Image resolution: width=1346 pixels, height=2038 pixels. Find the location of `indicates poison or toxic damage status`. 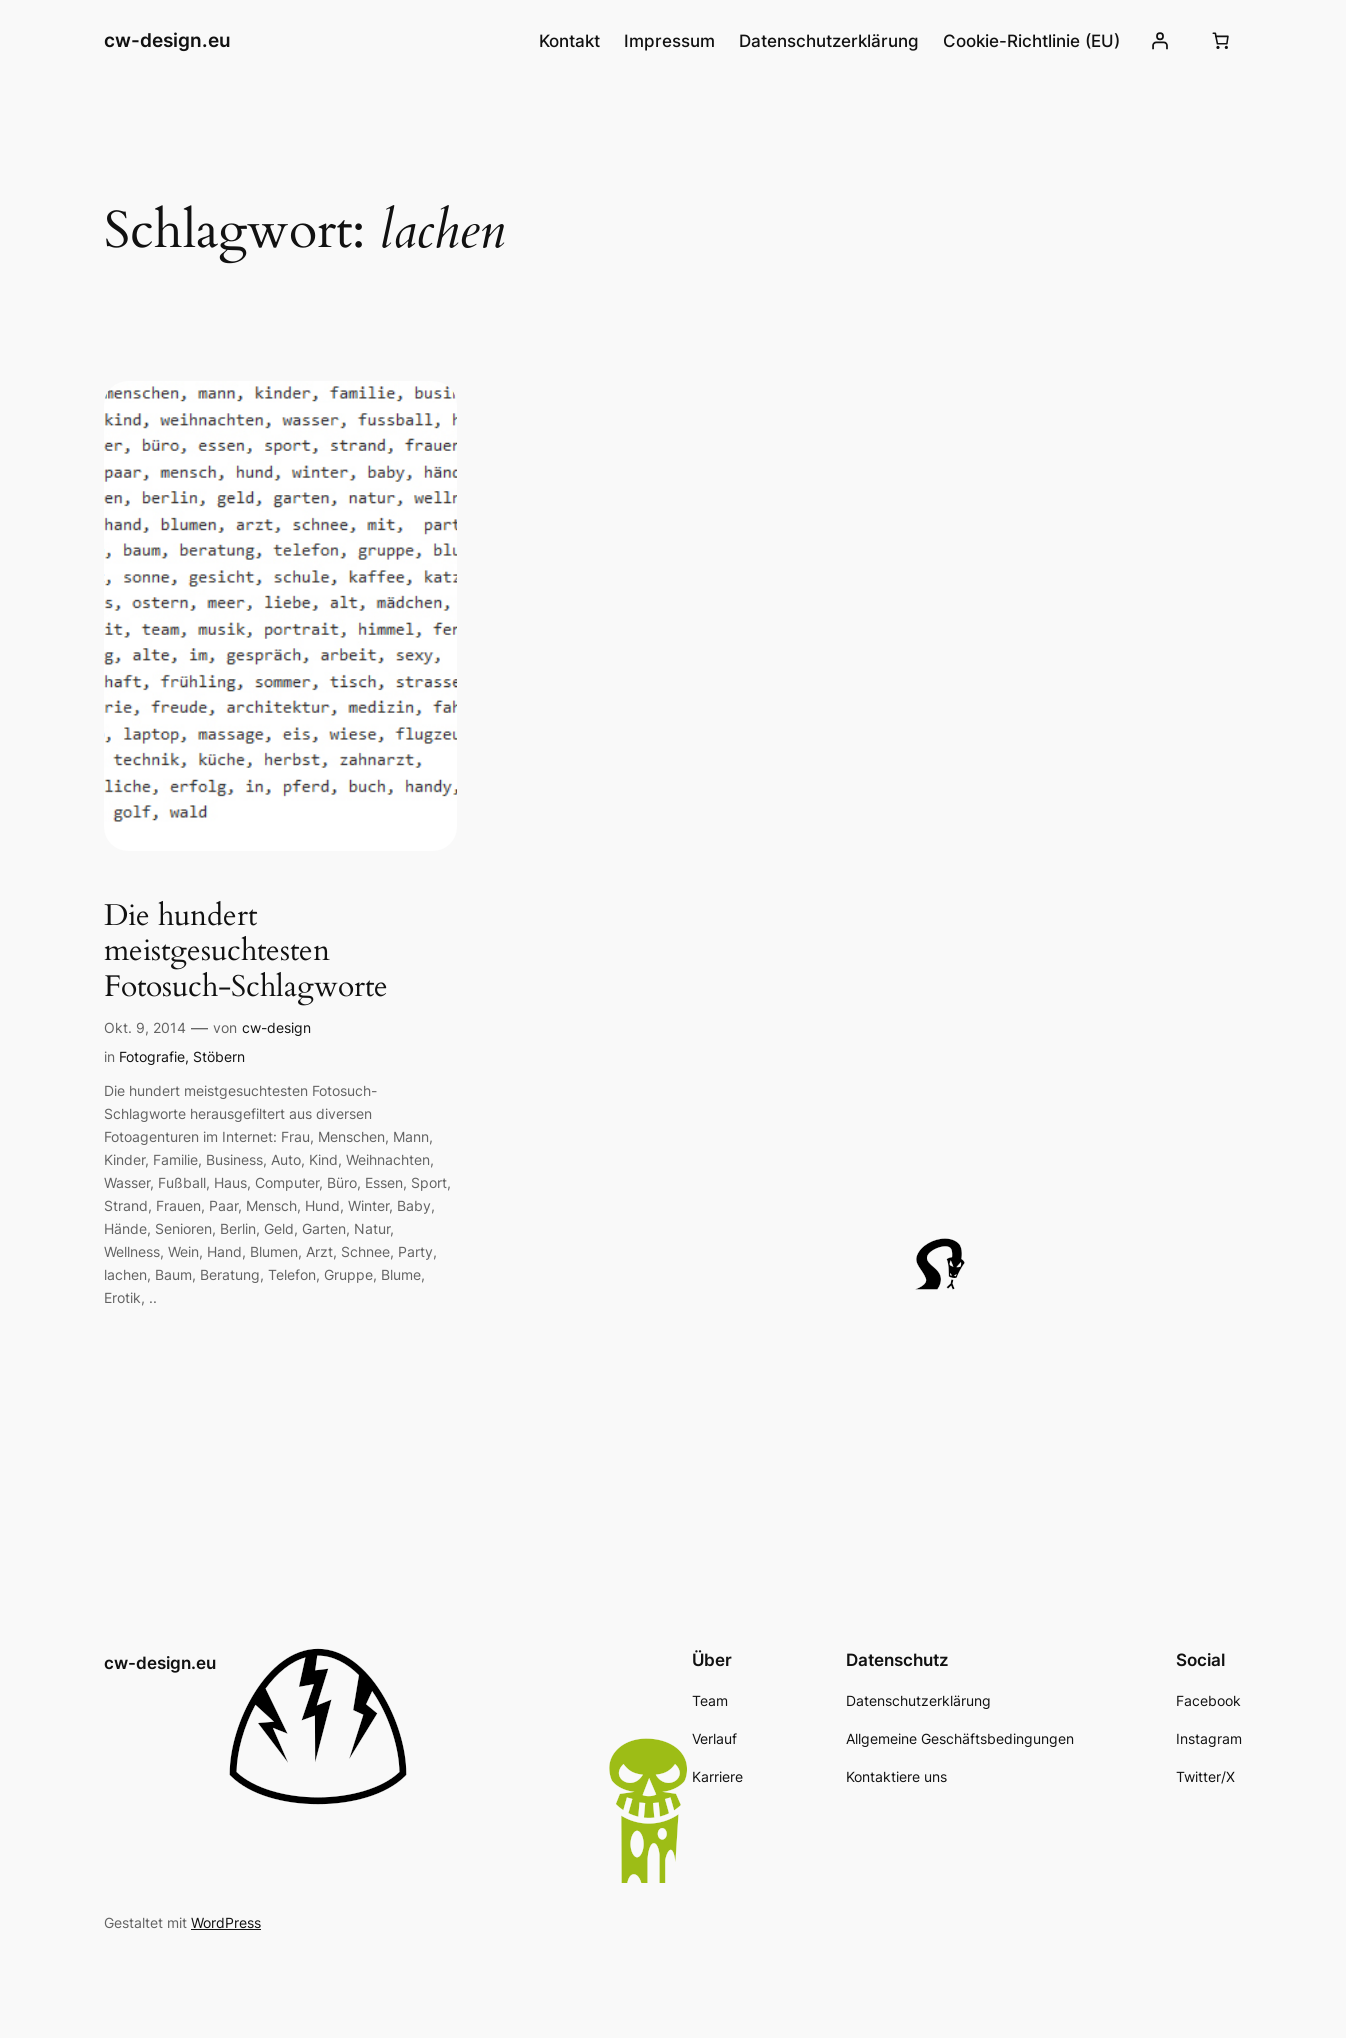

indicates poison or toxic damage status is located at coordinates (645, 1809).